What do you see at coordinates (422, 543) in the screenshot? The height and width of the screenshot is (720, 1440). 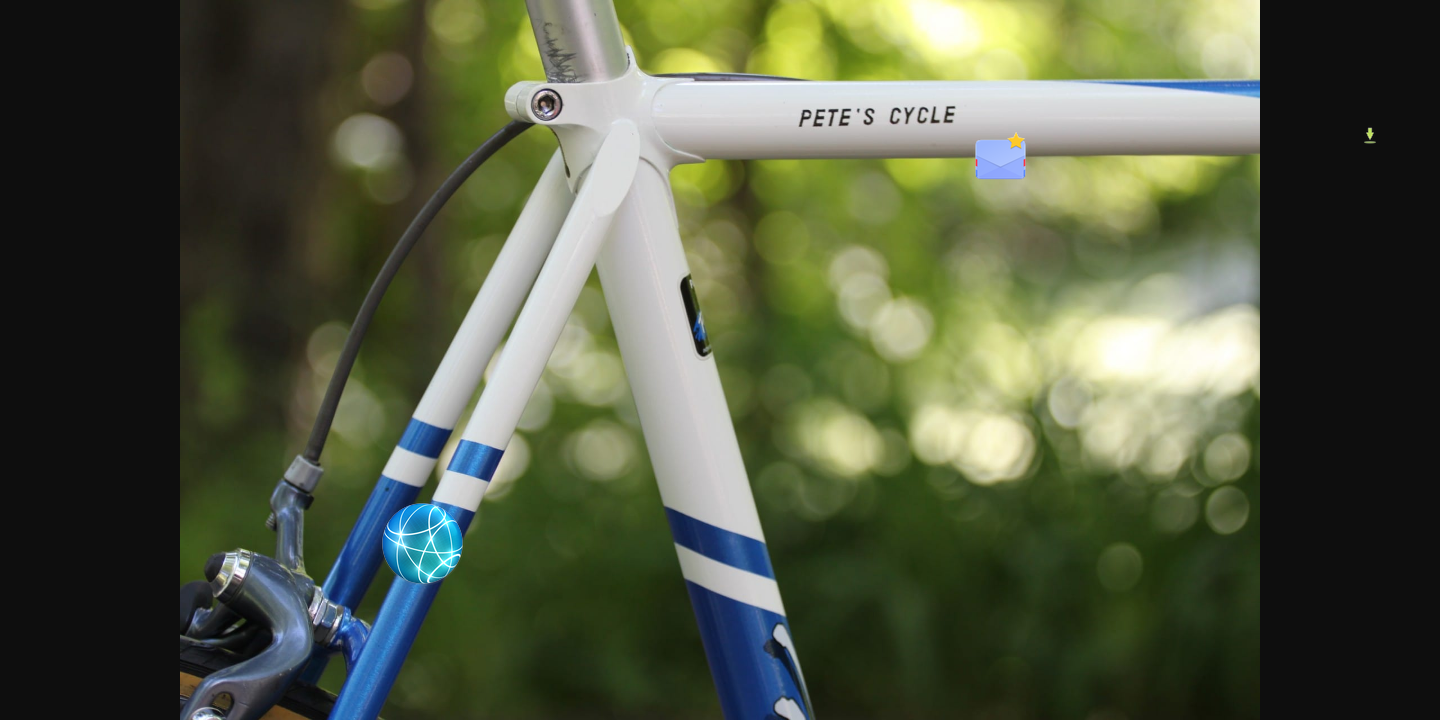 I see `access network settings` at bounding box center [422, 543].